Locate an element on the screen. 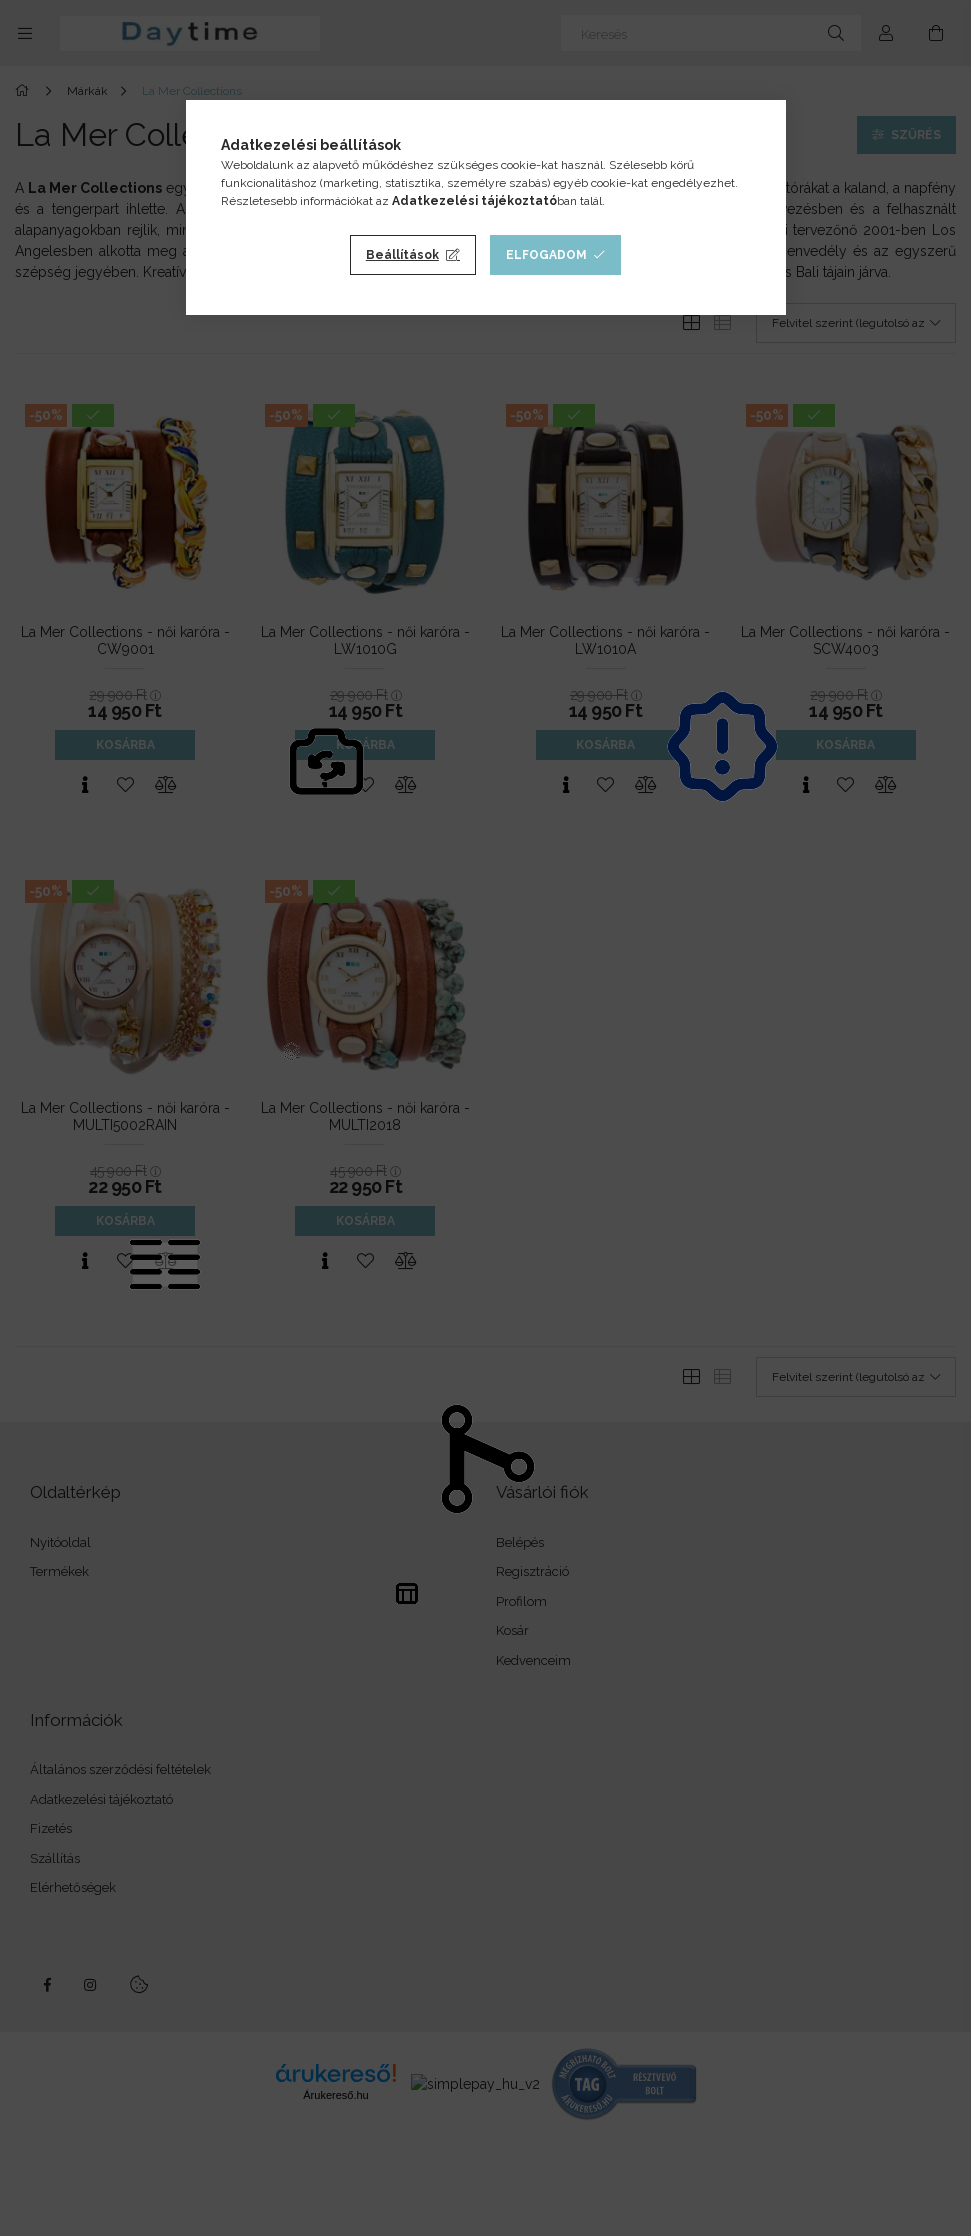 Image resolution: width=971 pixels, height=2236 pixels. merge branches in version control is located at coordinates (488, 1459).